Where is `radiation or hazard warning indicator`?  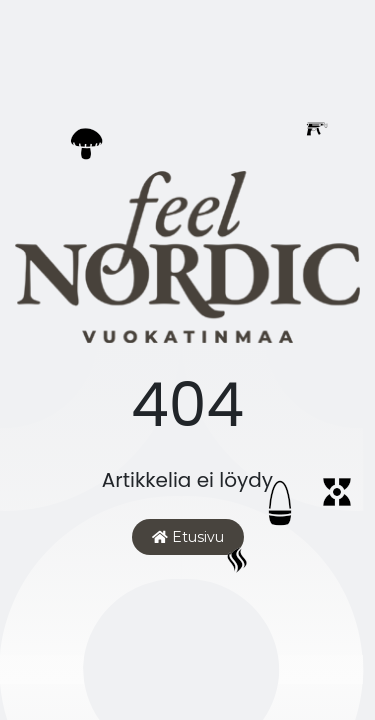
radiation or hazard warning indicator is located at coordinates (337, 492).